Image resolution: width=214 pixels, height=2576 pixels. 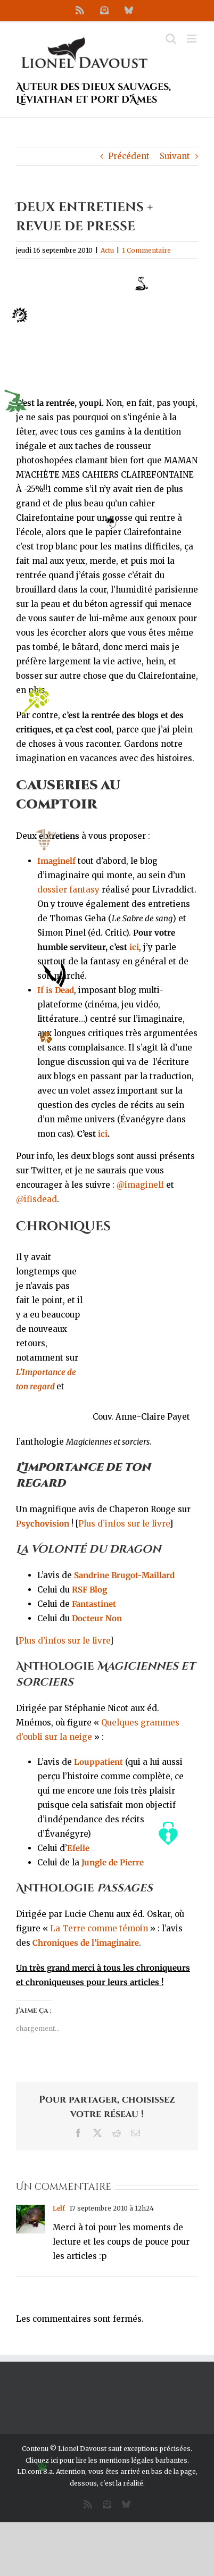 I want to click on select grenade weapon in inventory, so click(x=35, y=701).